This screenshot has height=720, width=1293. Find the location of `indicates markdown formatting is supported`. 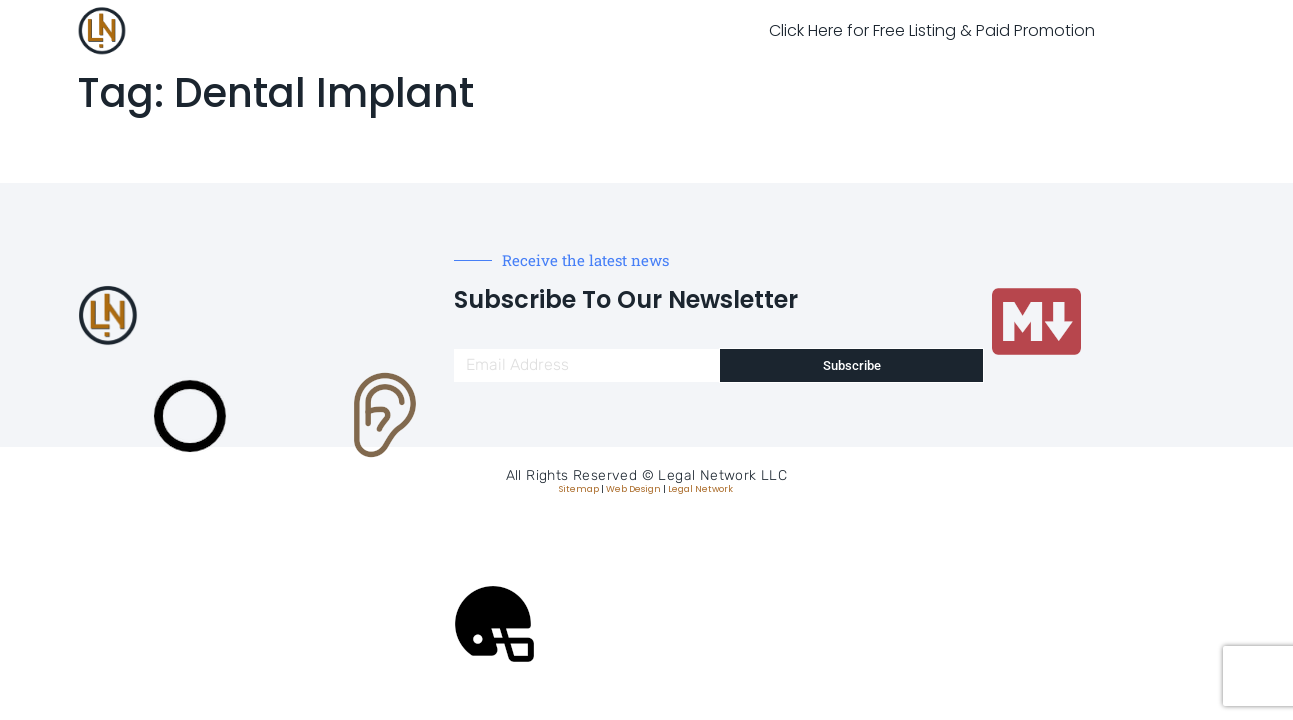

indicates markdown formatting is supported is located at coordinates (1036, 321).